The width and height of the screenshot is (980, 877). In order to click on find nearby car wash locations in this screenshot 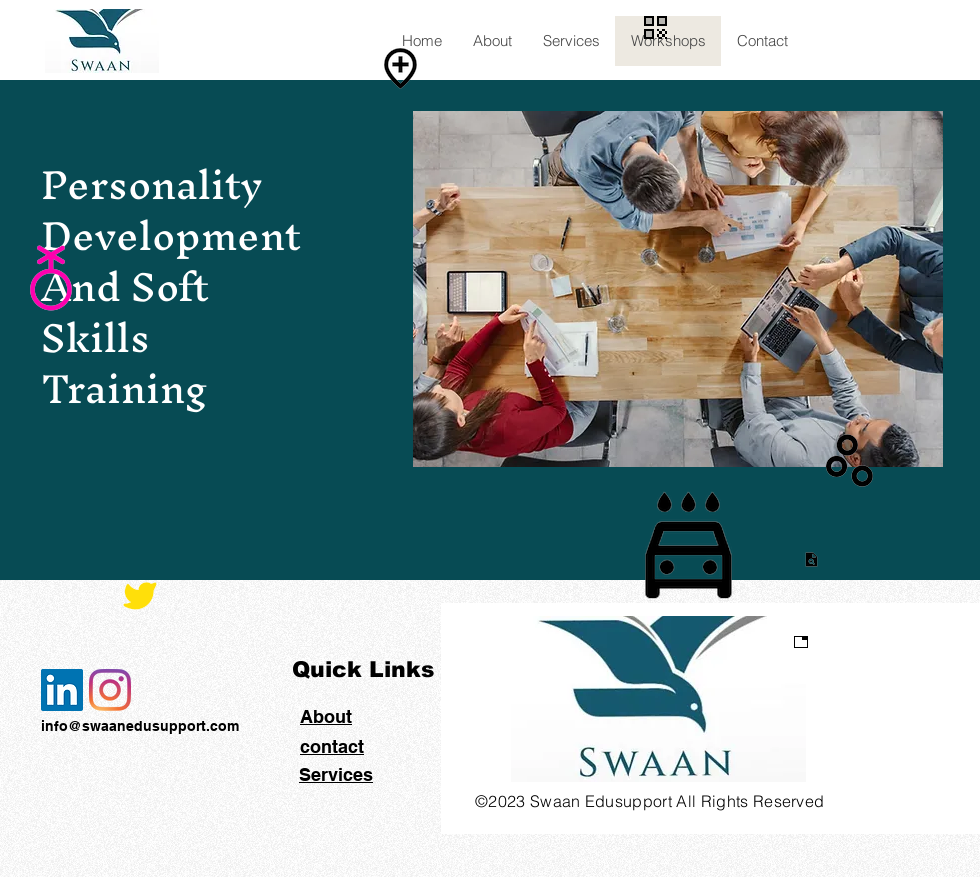, I will do `click(688, 545)`.